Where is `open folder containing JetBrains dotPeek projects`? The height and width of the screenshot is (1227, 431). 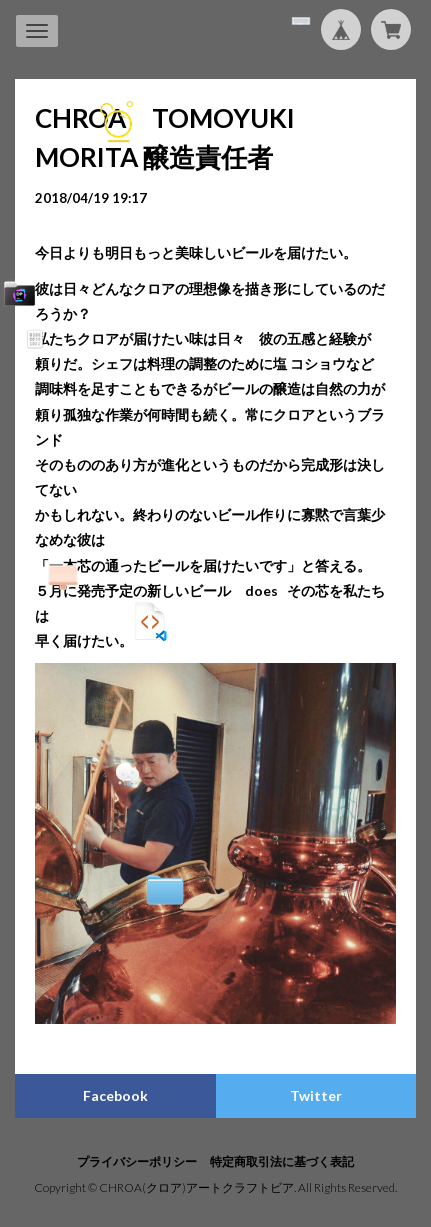 open folder containing JetBrains dotPeek projects is located at coordinates (19, 294).